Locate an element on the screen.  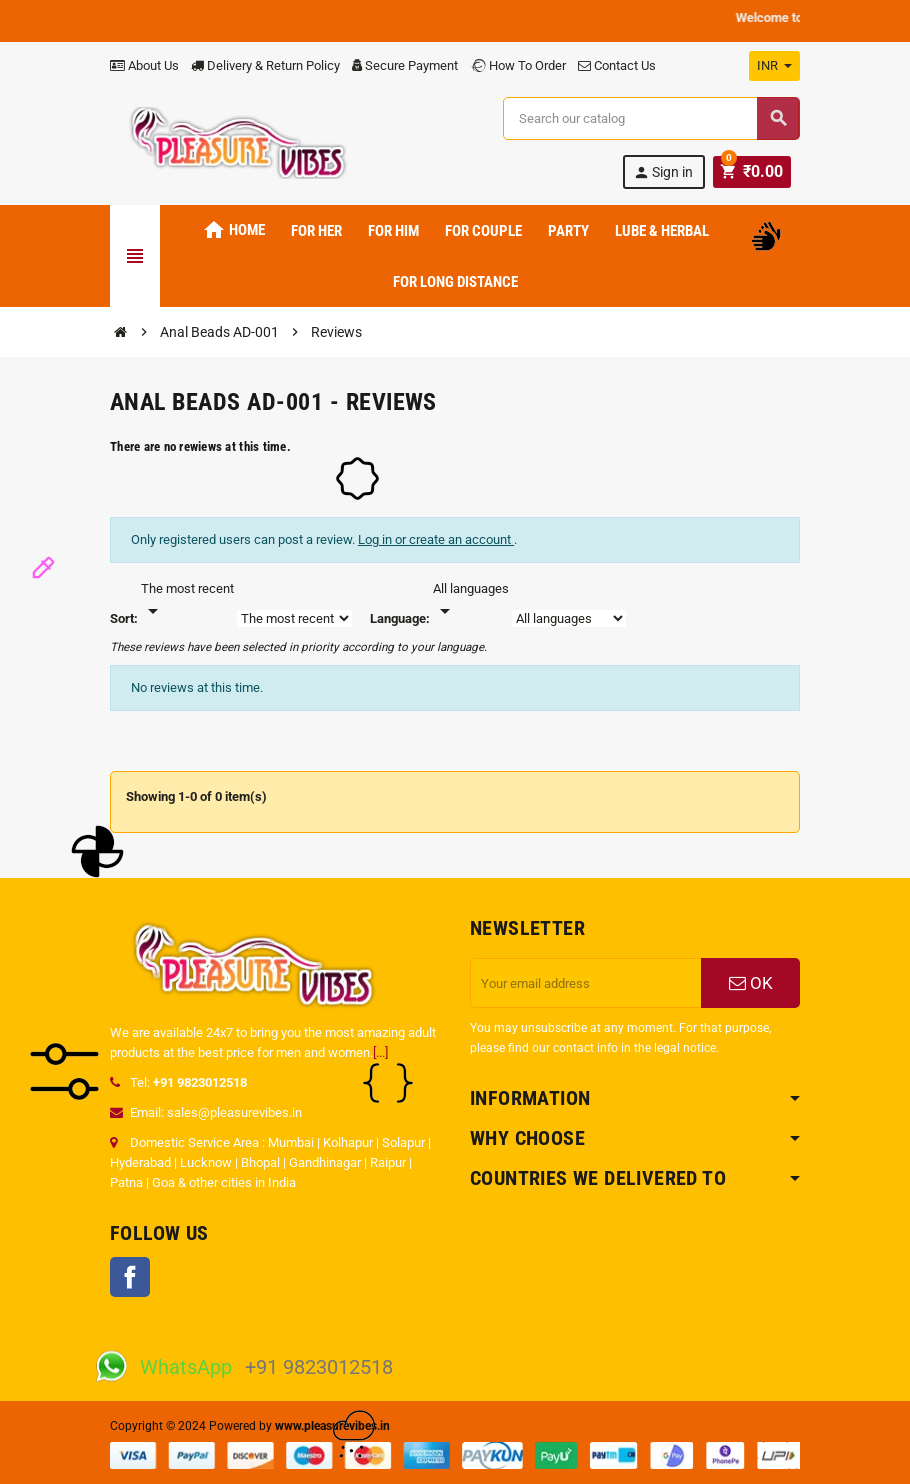
select a color from the canvas is located at coordinates (43, 567).